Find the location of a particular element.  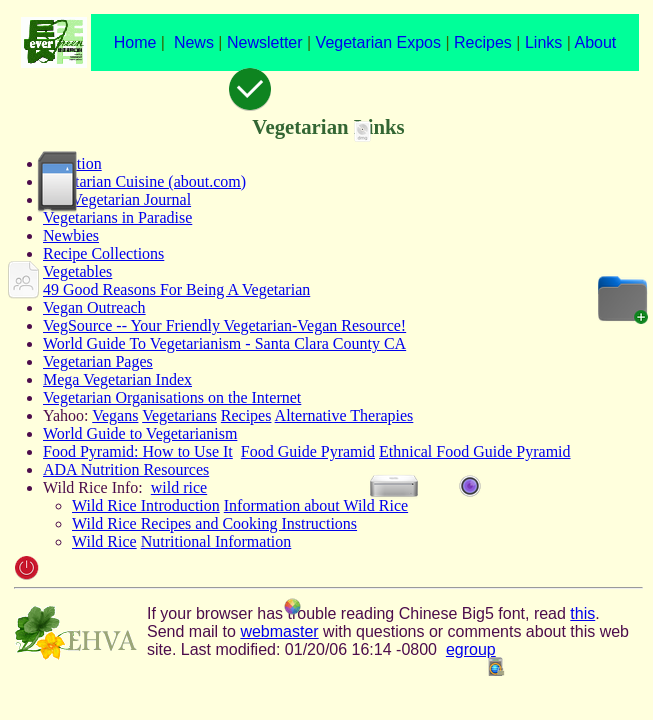

represents a mac mini device in system settings is located at coordinates (394, 482).